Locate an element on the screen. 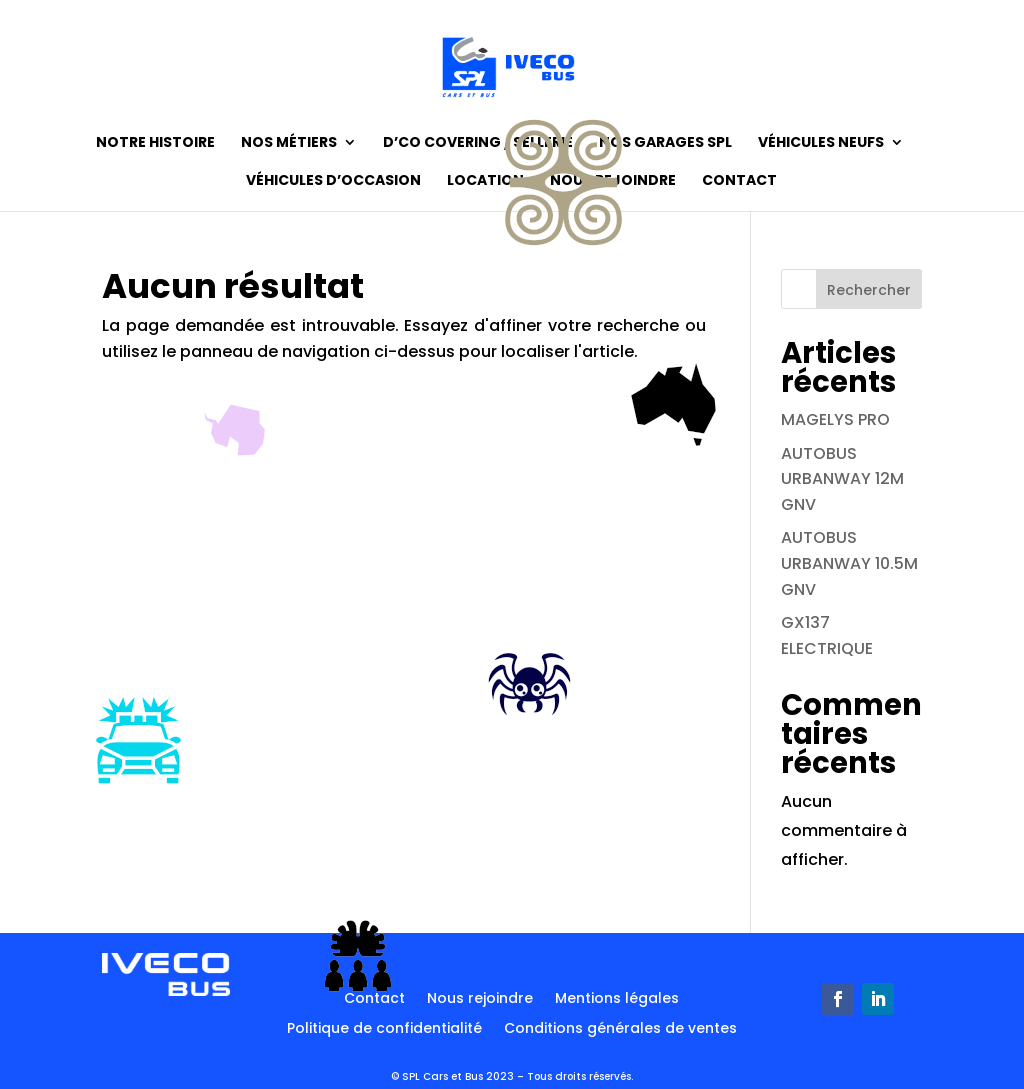 The width and height of the screenshot is (1024, 1089). view wildlife or nature-related content is located at coordinates (234, 430).